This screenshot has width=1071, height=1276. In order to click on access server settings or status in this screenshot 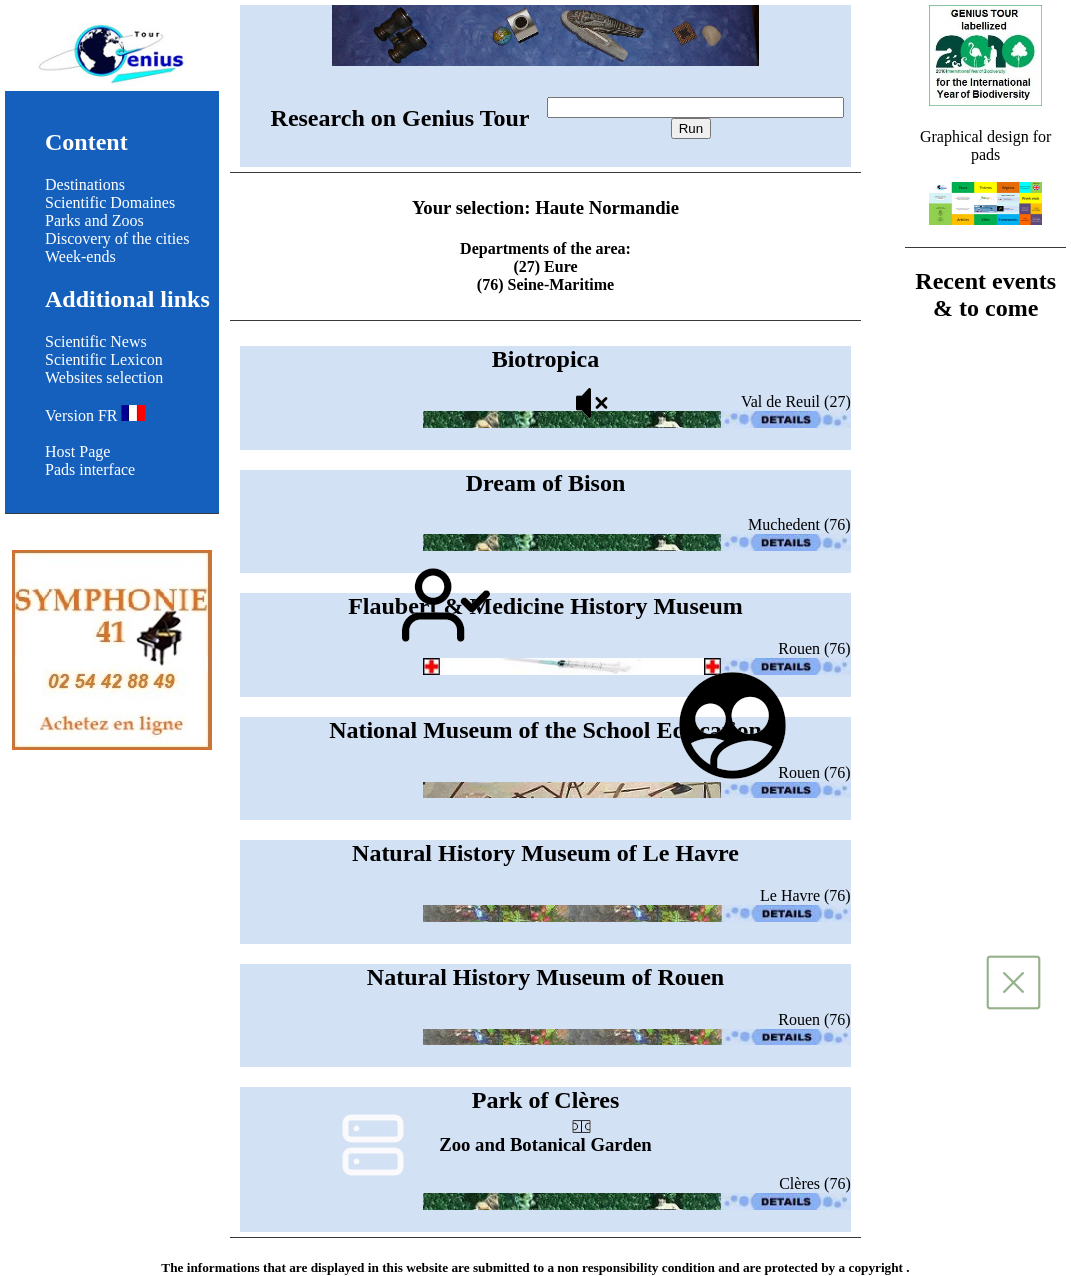, I will do `click(373, 1145)`.